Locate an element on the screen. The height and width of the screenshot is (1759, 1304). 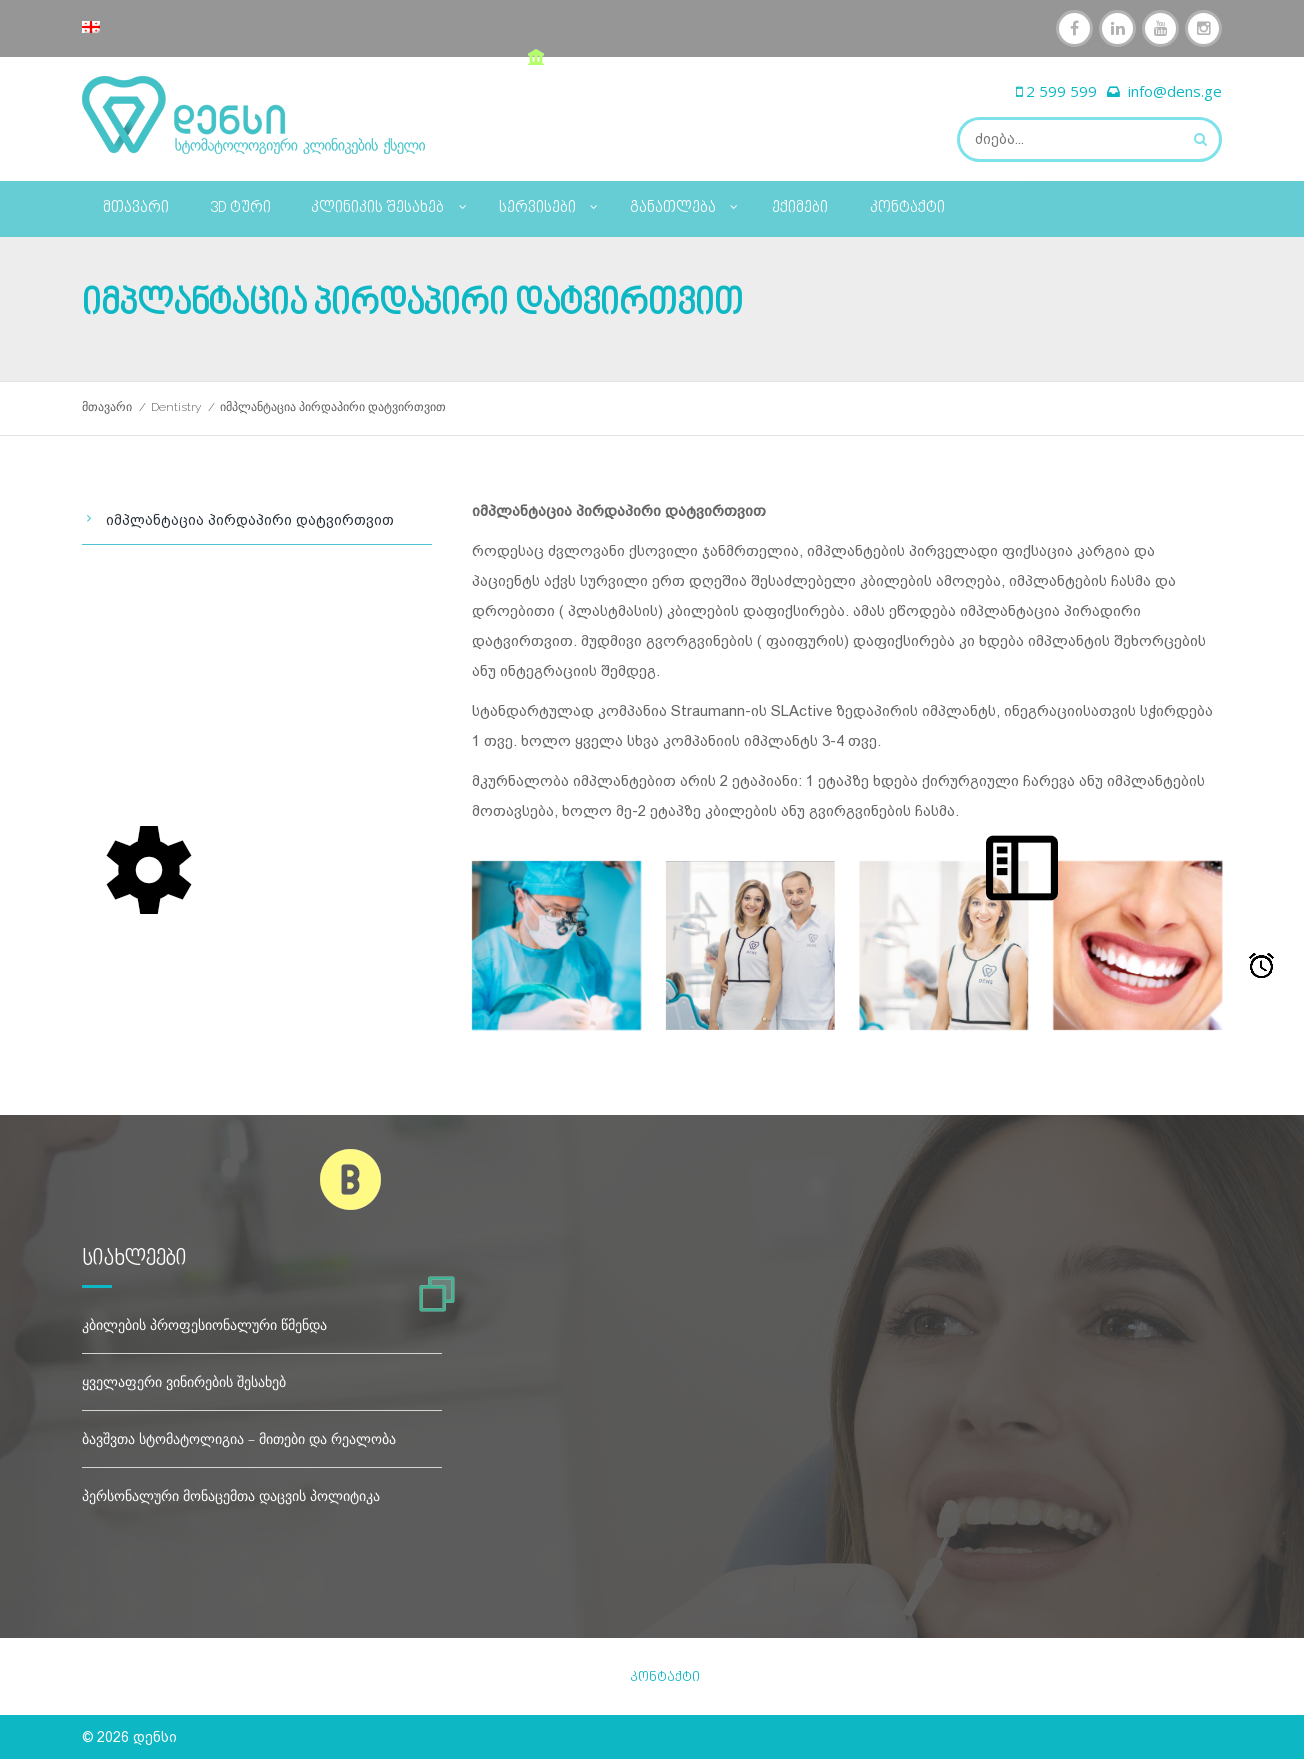
copy to clipboard is located at coordinates (437, 1294).